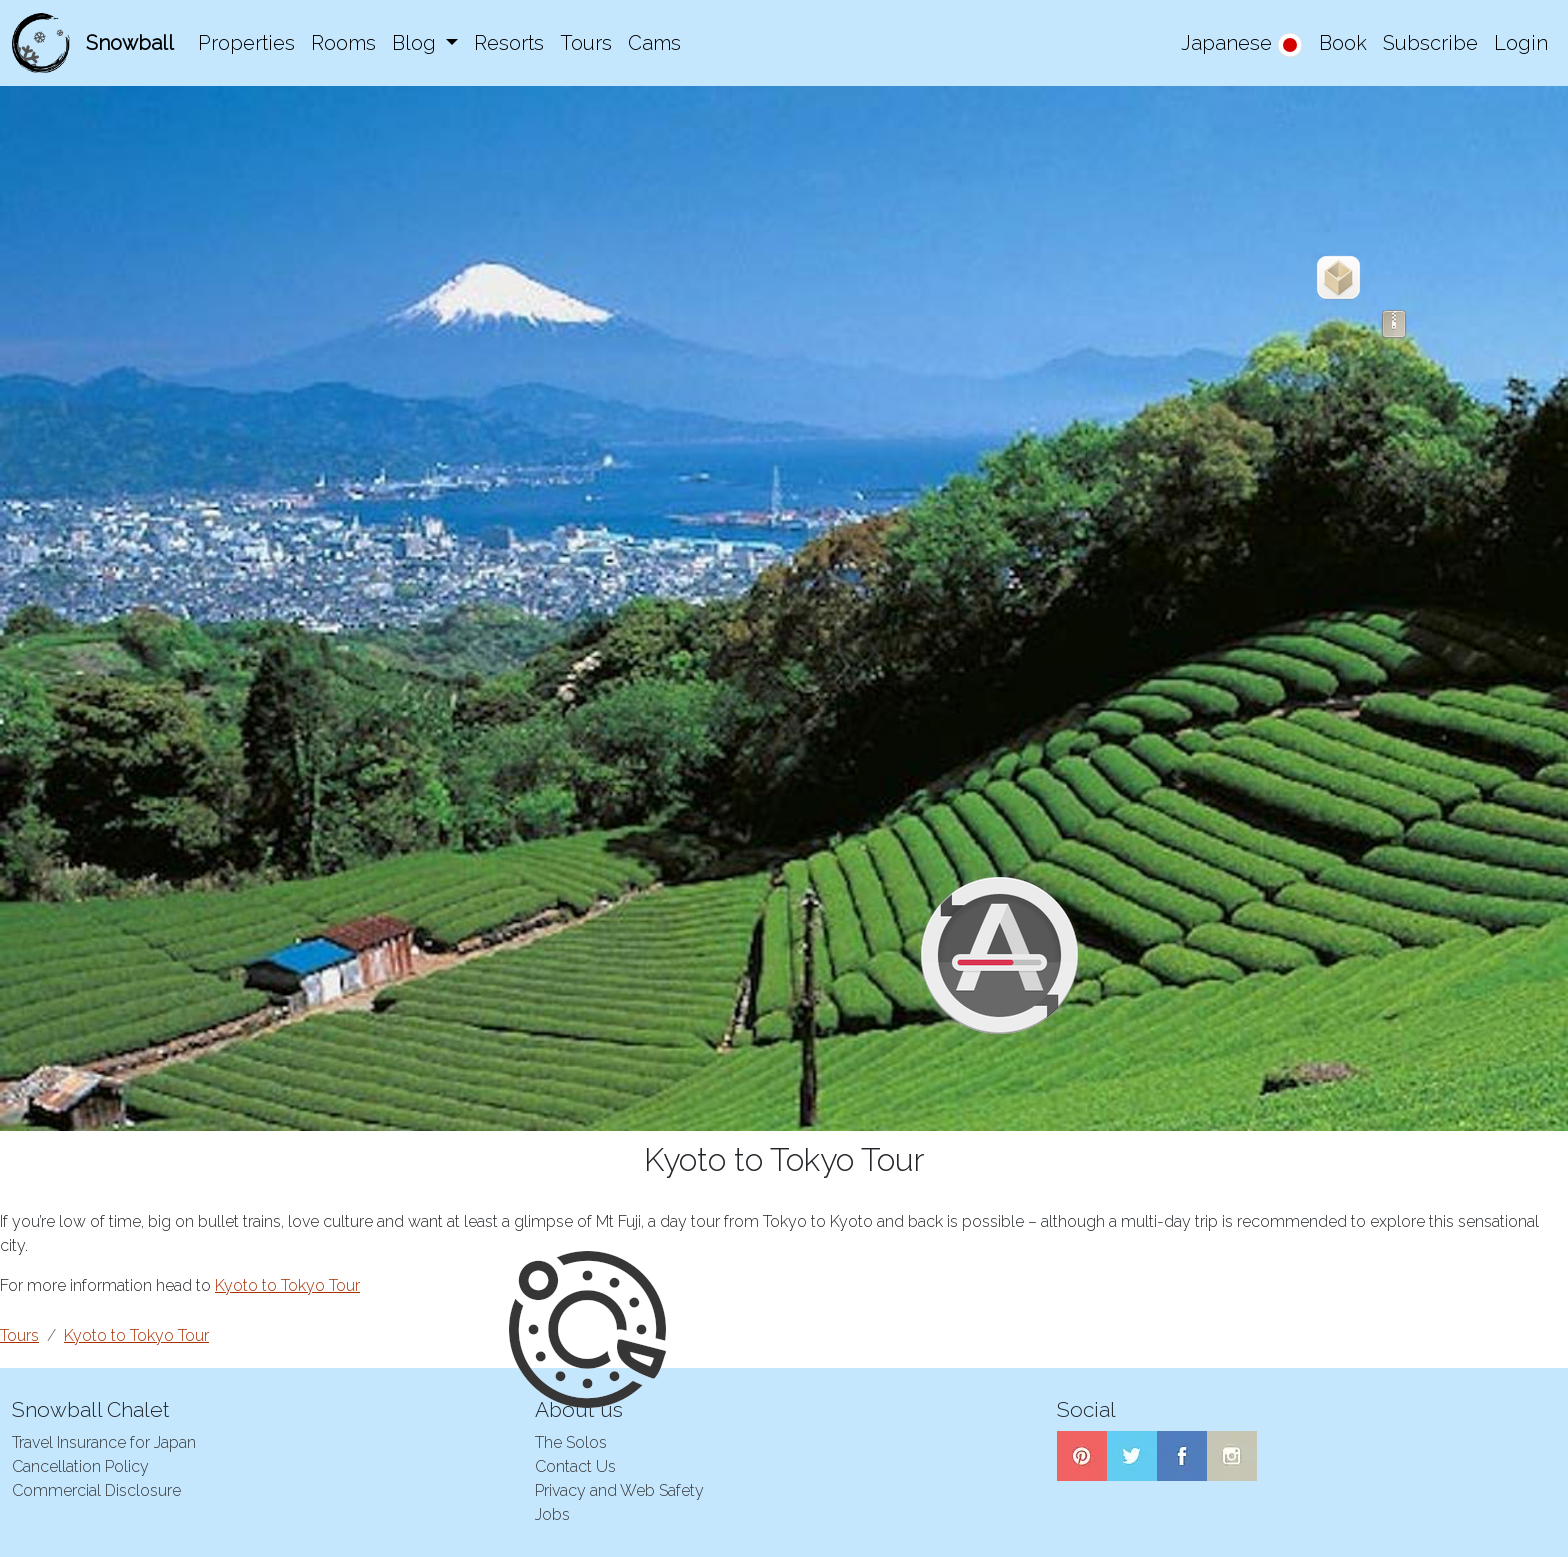 This screenshot has height=1557, width=1568. I want to click on open revolt chat application, so click(587, 1329).